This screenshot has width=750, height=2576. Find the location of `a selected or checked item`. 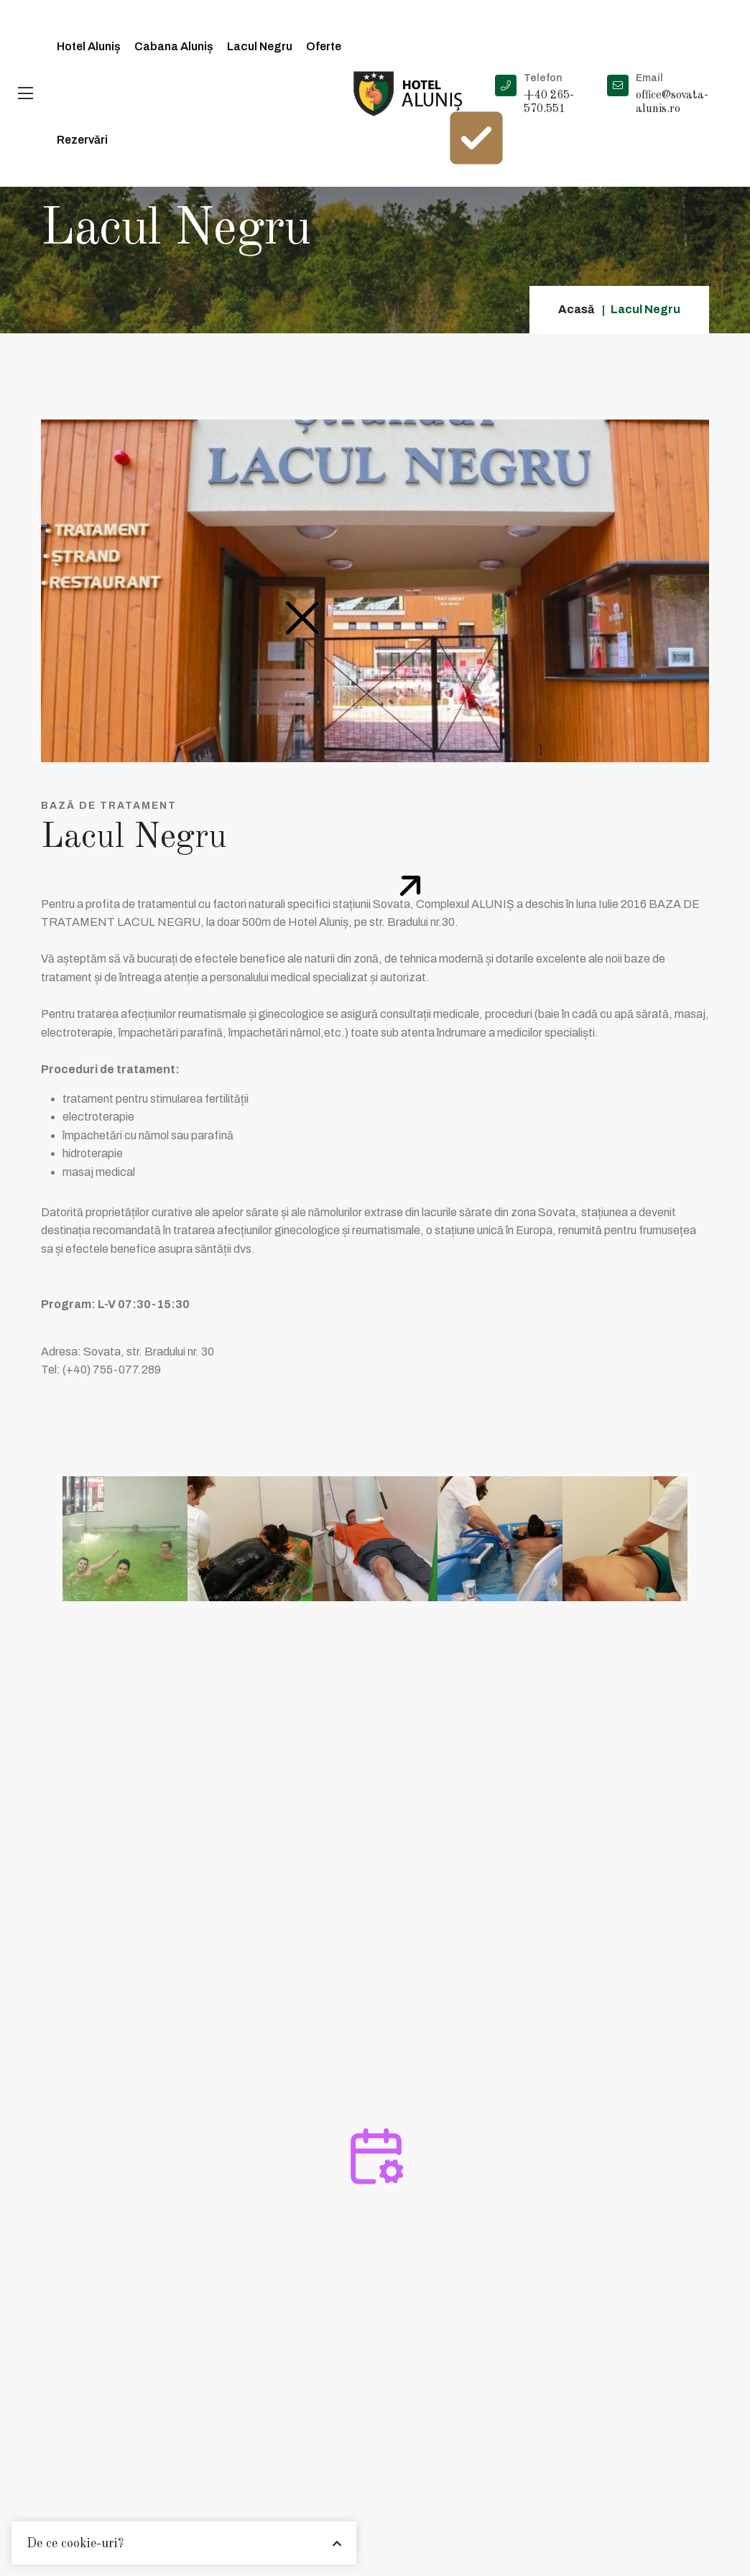

a selected or checked item is located at coordinates (476, 138).